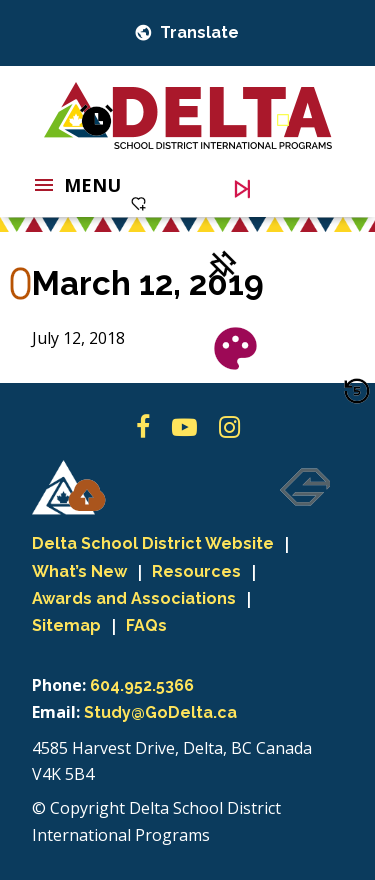 This screenshot has width=375, height=880. Describe the element at coordinates (243, 189) in the screenshot. I see `skip to the next track` at that location.